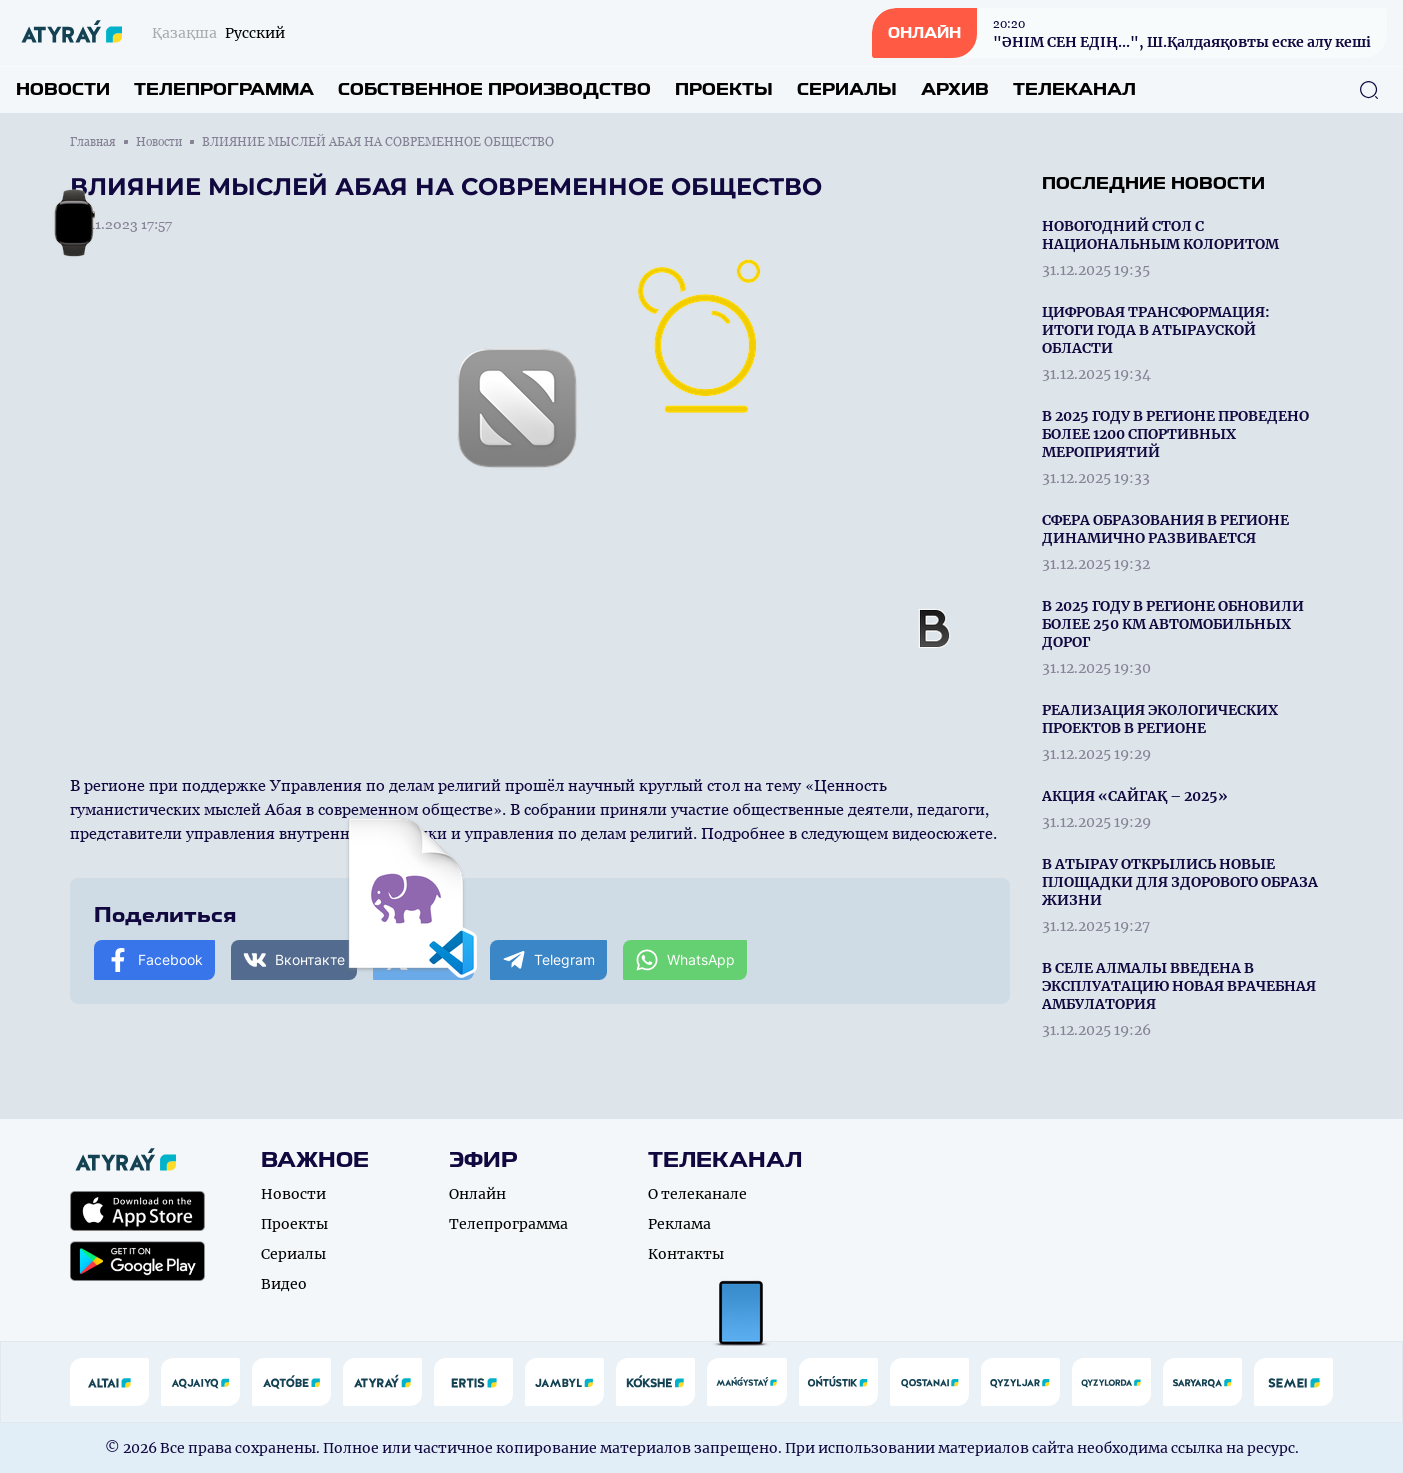 This screenshot has height=1473, width=1403. What do you see at coordinates (74, 223) in the screenshot?
I see `apple watch series 10 device icon` at bounding box center [74, 223].